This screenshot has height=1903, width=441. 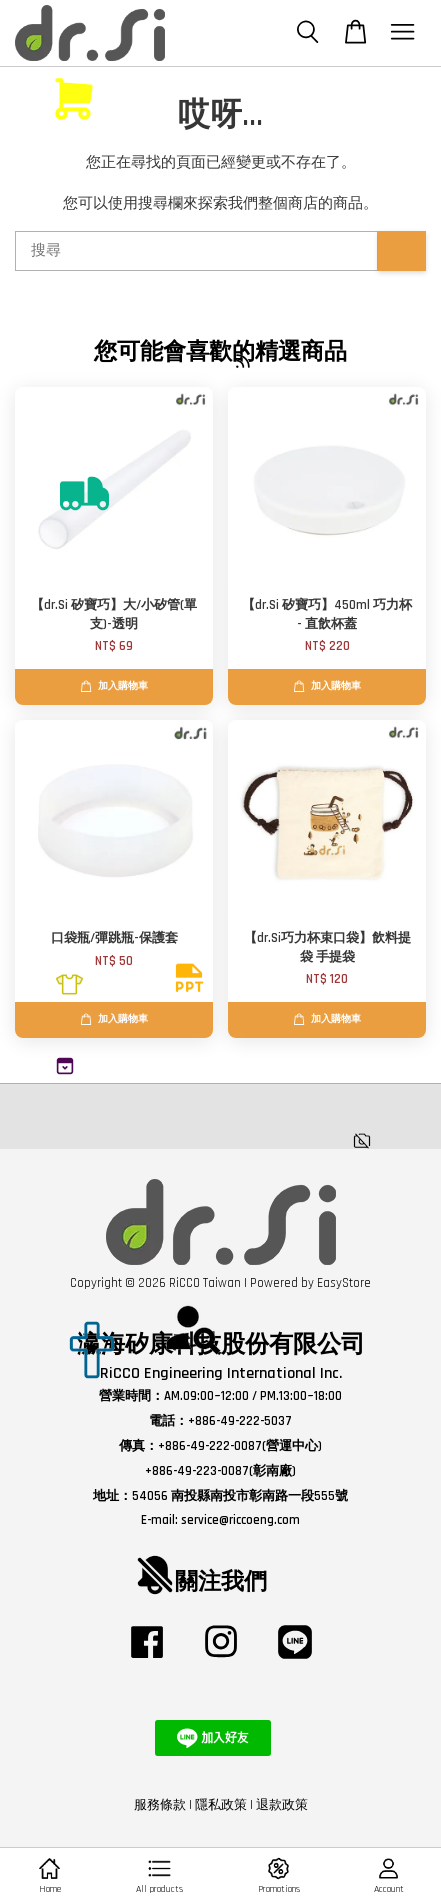 I want to click on browse clothing or apparel items, so click(x=69, y=984).